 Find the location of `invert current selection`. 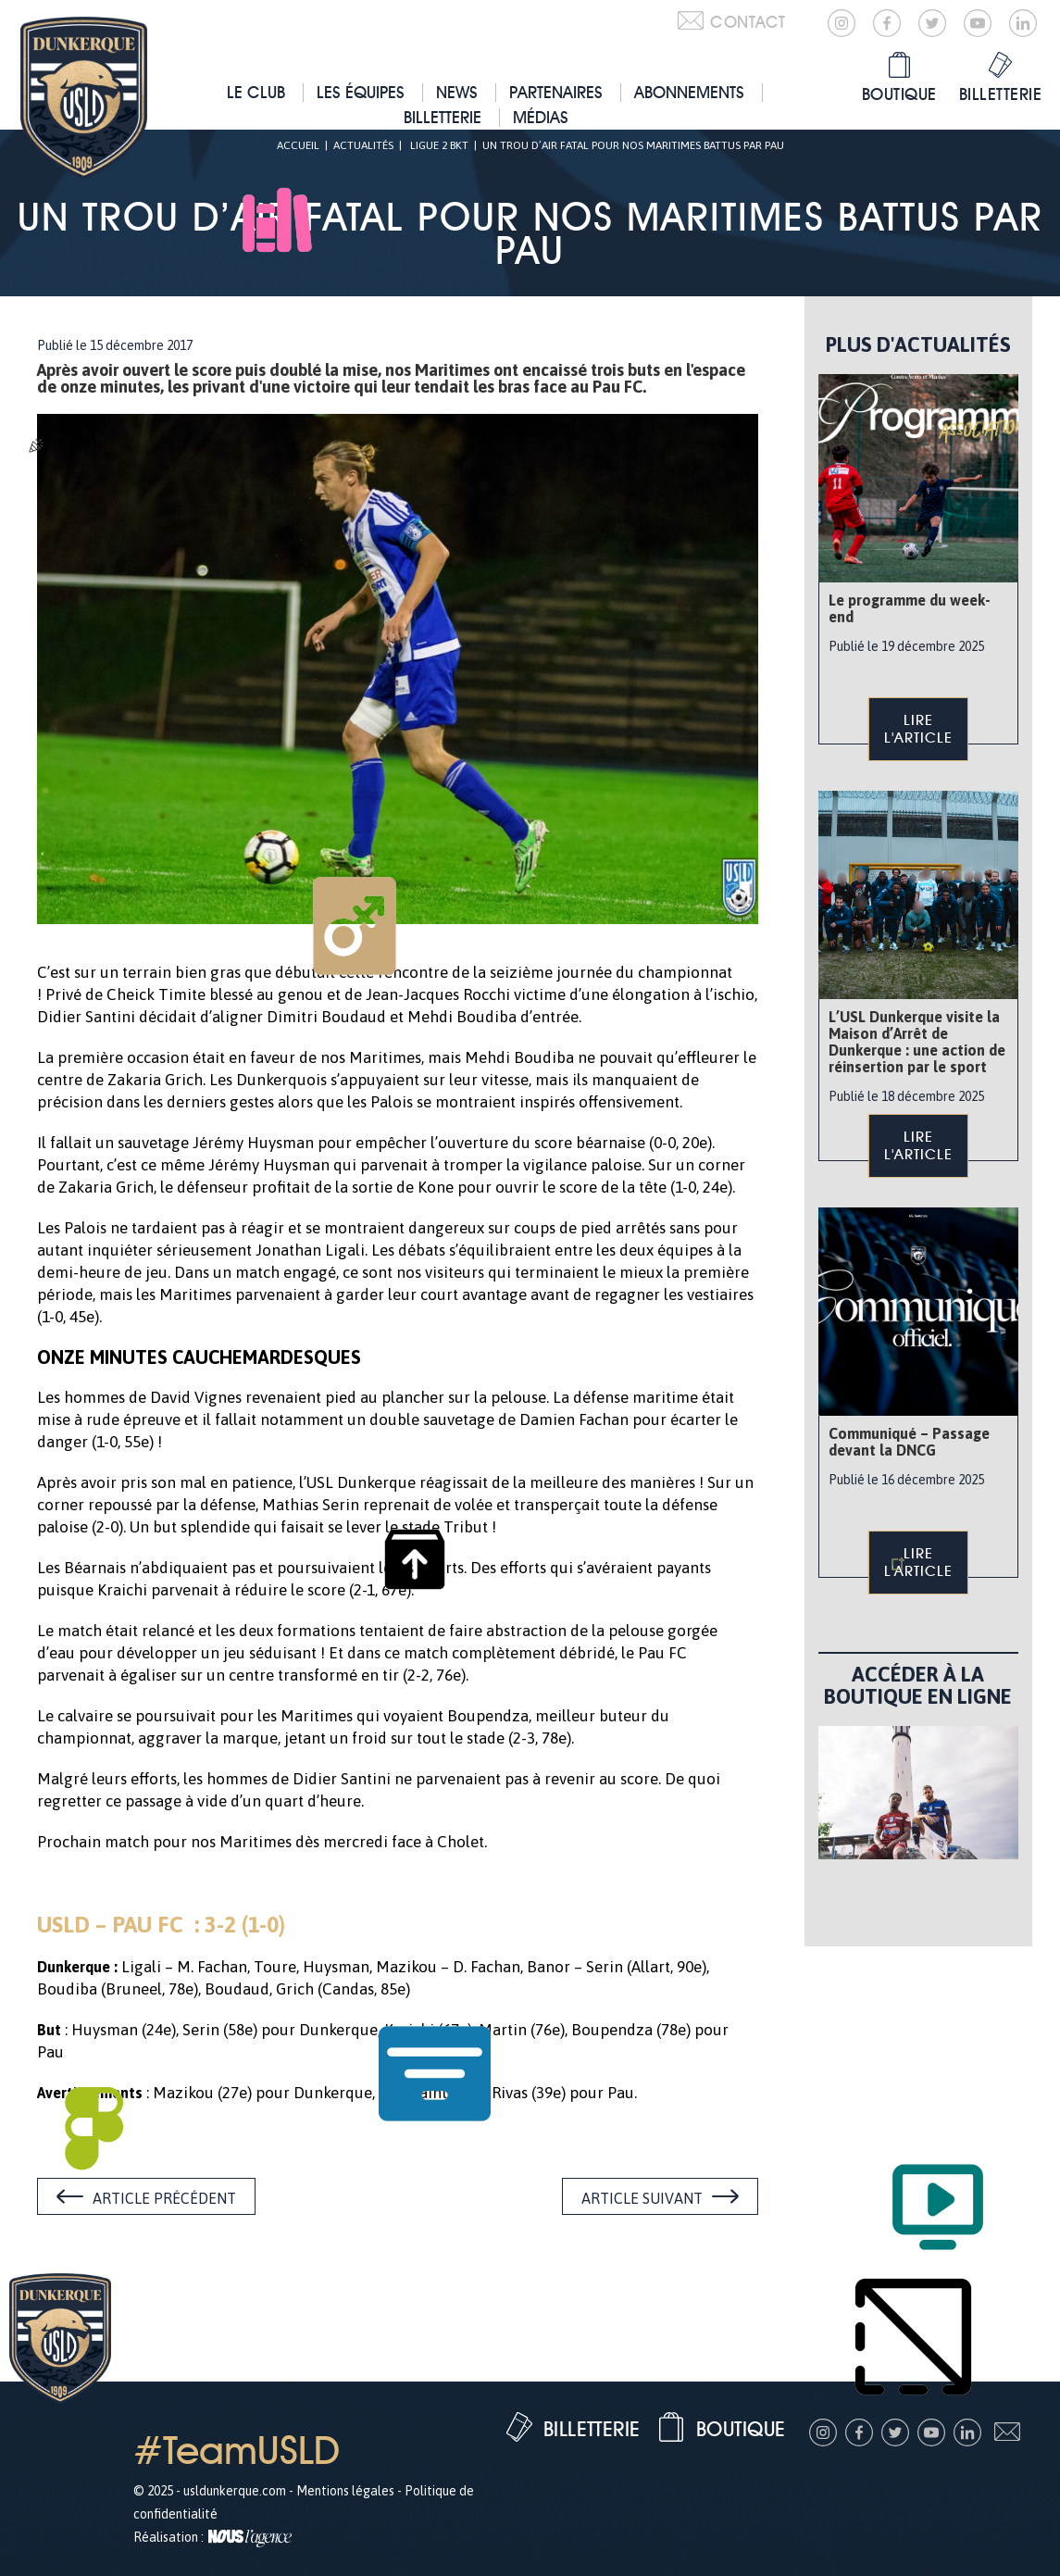

invert current selection is located at coordinates (913, 2336).